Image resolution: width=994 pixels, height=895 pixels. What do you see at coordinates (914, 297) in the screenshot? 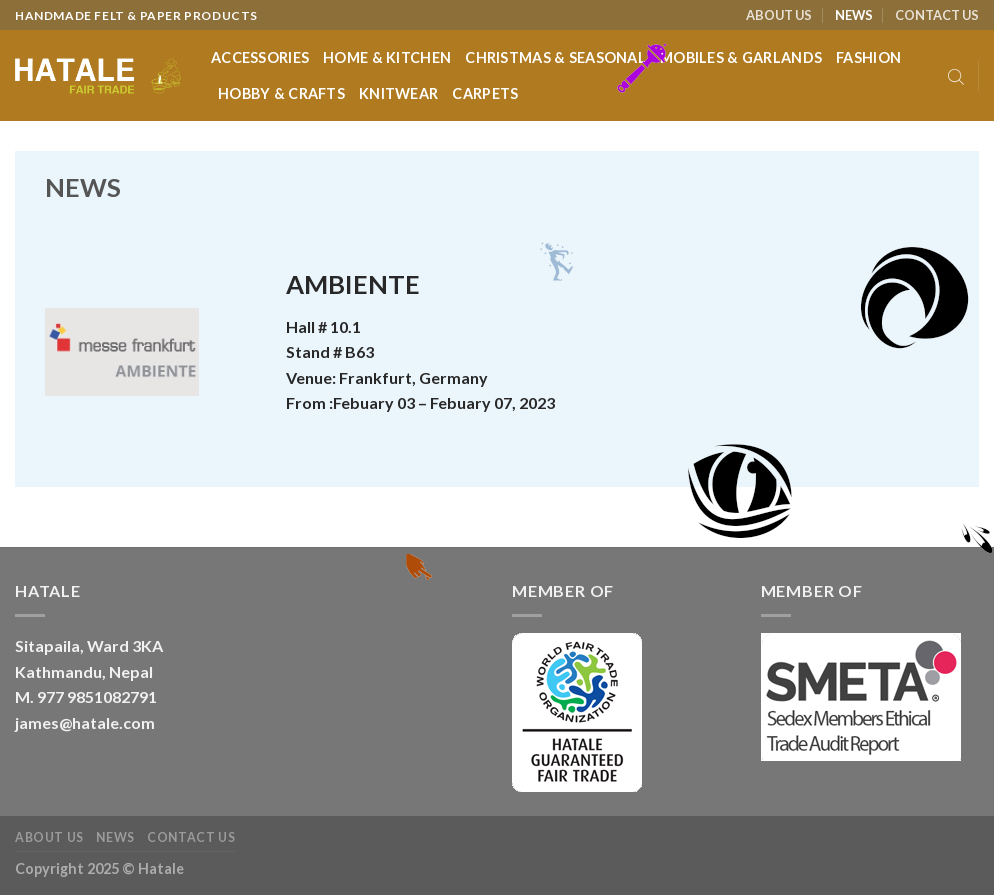
I see `indicates cloud sync or data synchronization in progress` at bounding box center [914, 297].